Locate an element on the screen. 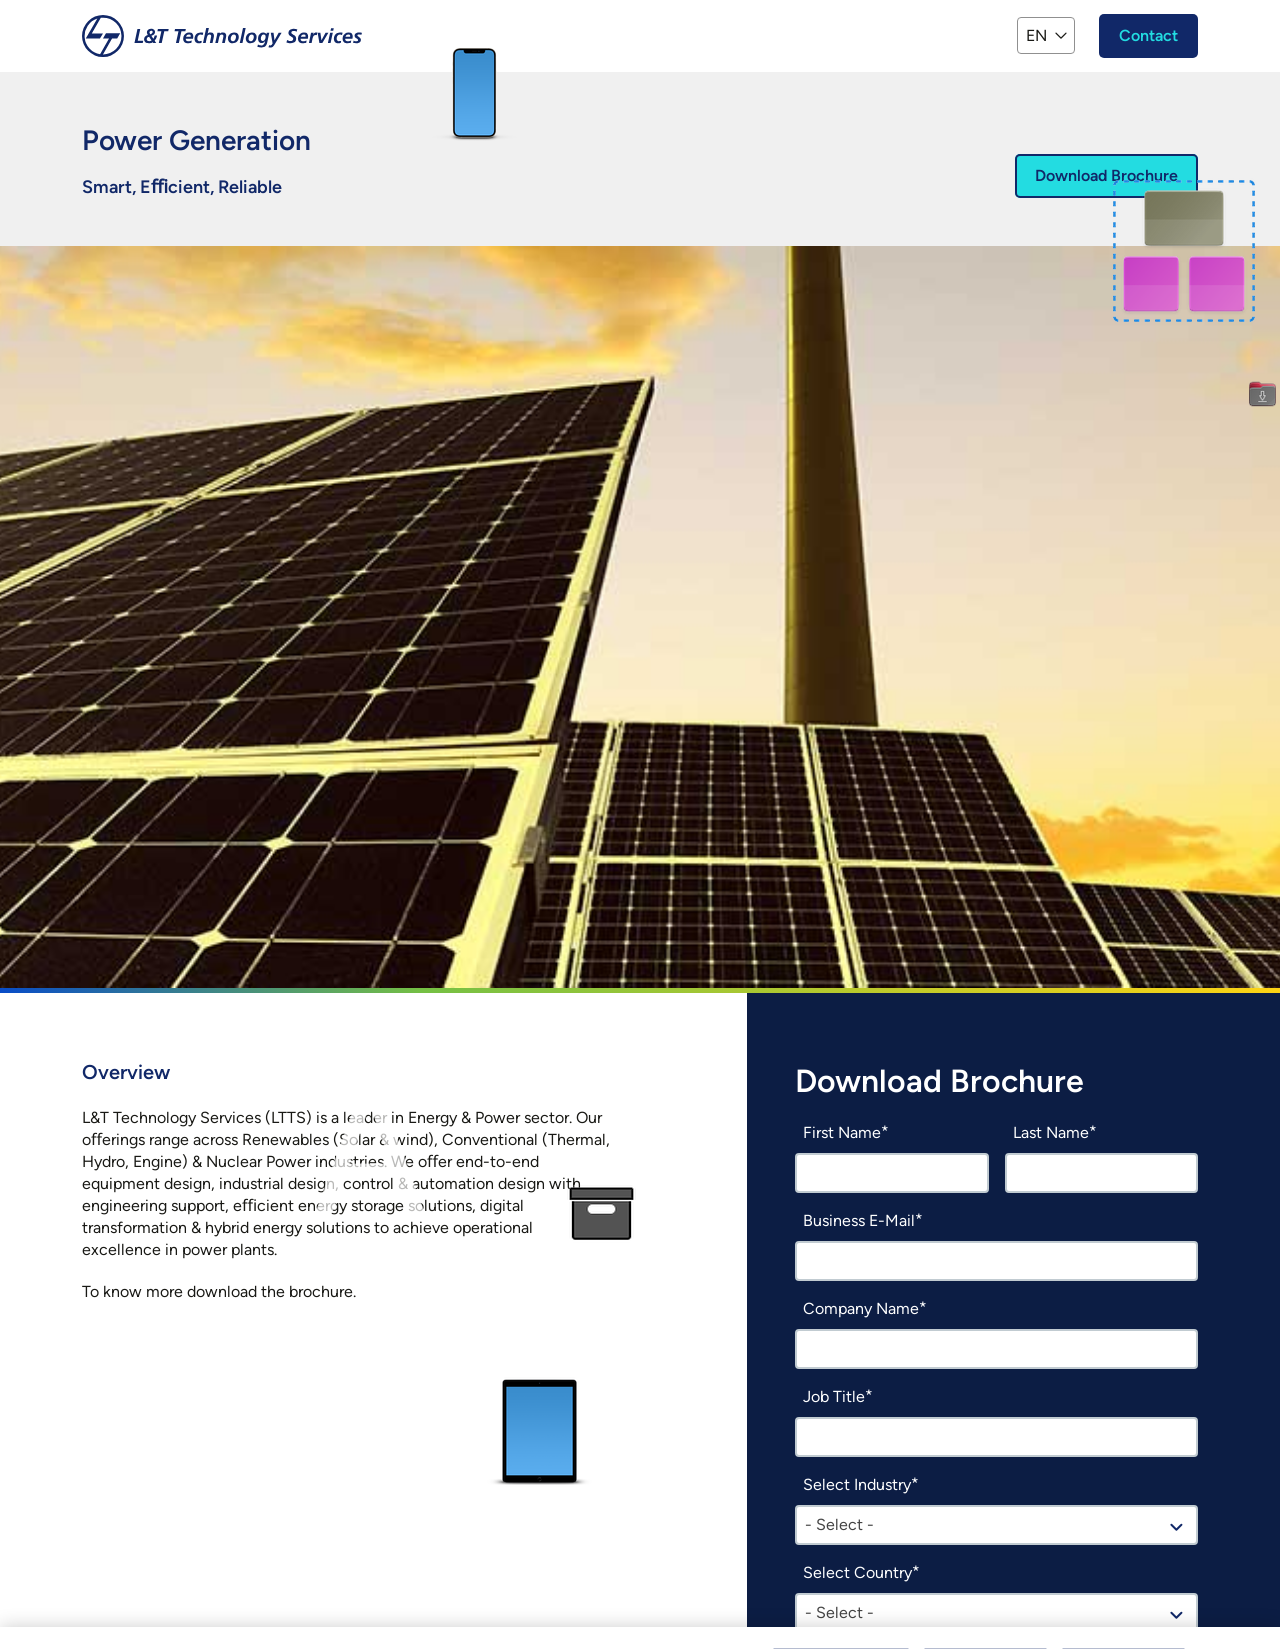 The height and width of the screenshot is (1649, 1280). select all items in the current view is located at coordinates (1184, 251).